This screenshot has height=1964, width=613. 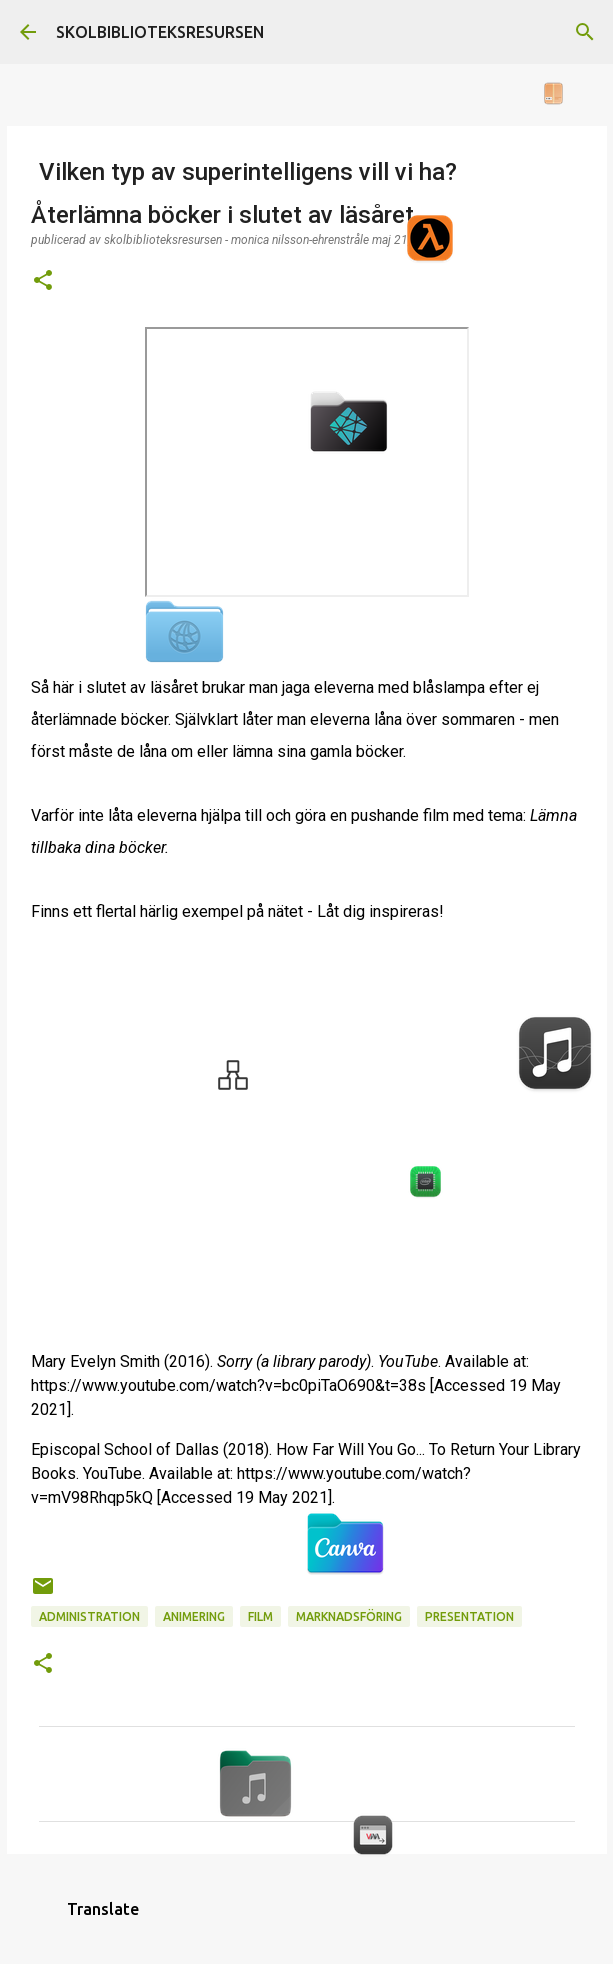 What do you see at coordinates (553, 93) in the screenshot?
I see `a compressed archive or package file` at bounding box center [553, 93].